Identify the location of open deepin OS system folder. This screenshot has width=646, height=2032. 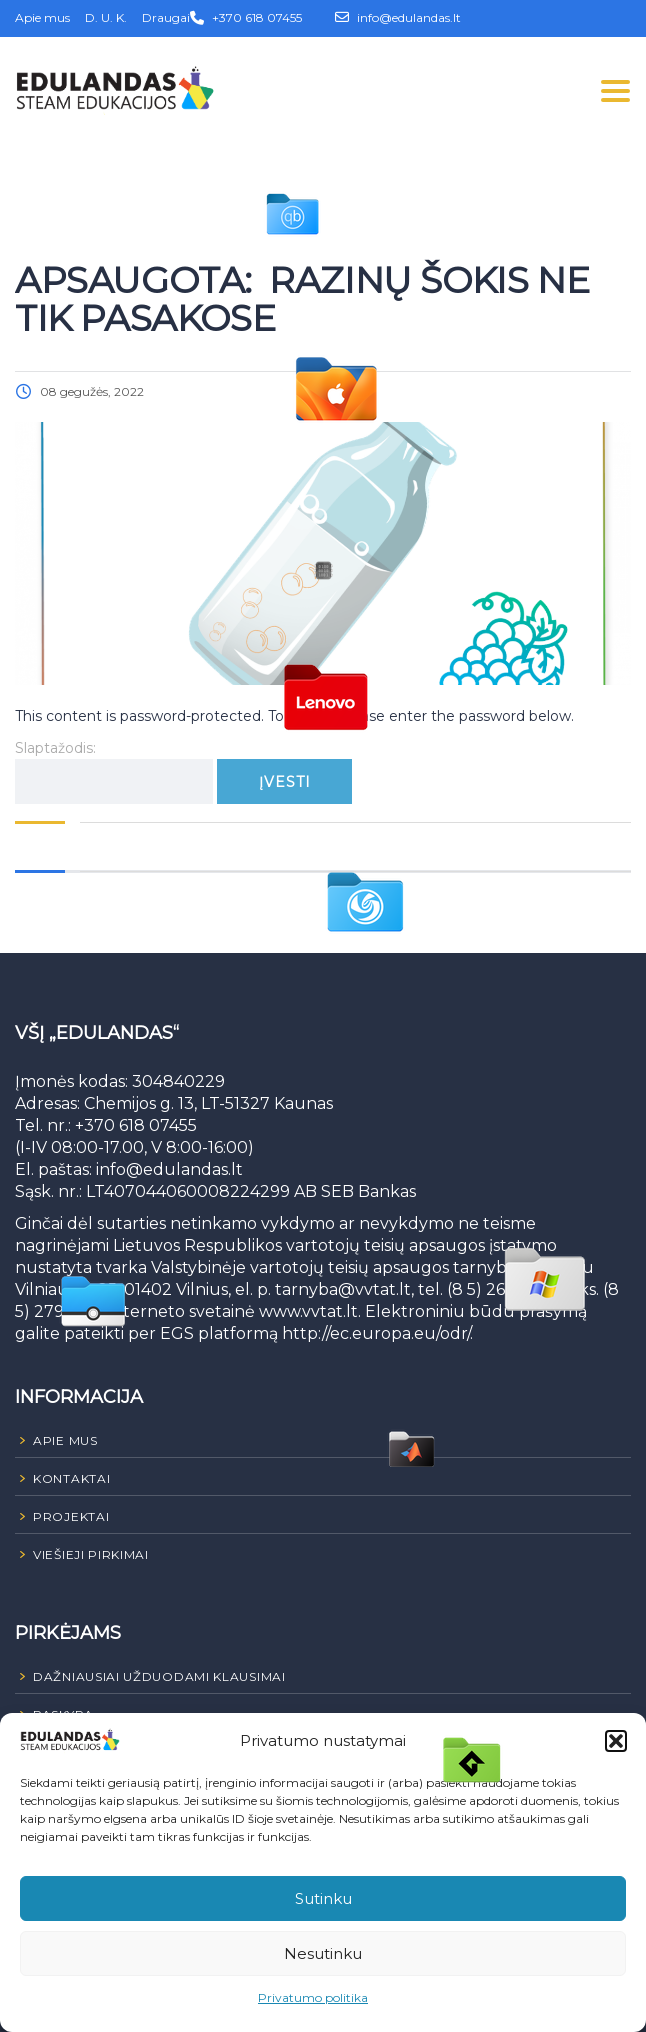
(365, 904).